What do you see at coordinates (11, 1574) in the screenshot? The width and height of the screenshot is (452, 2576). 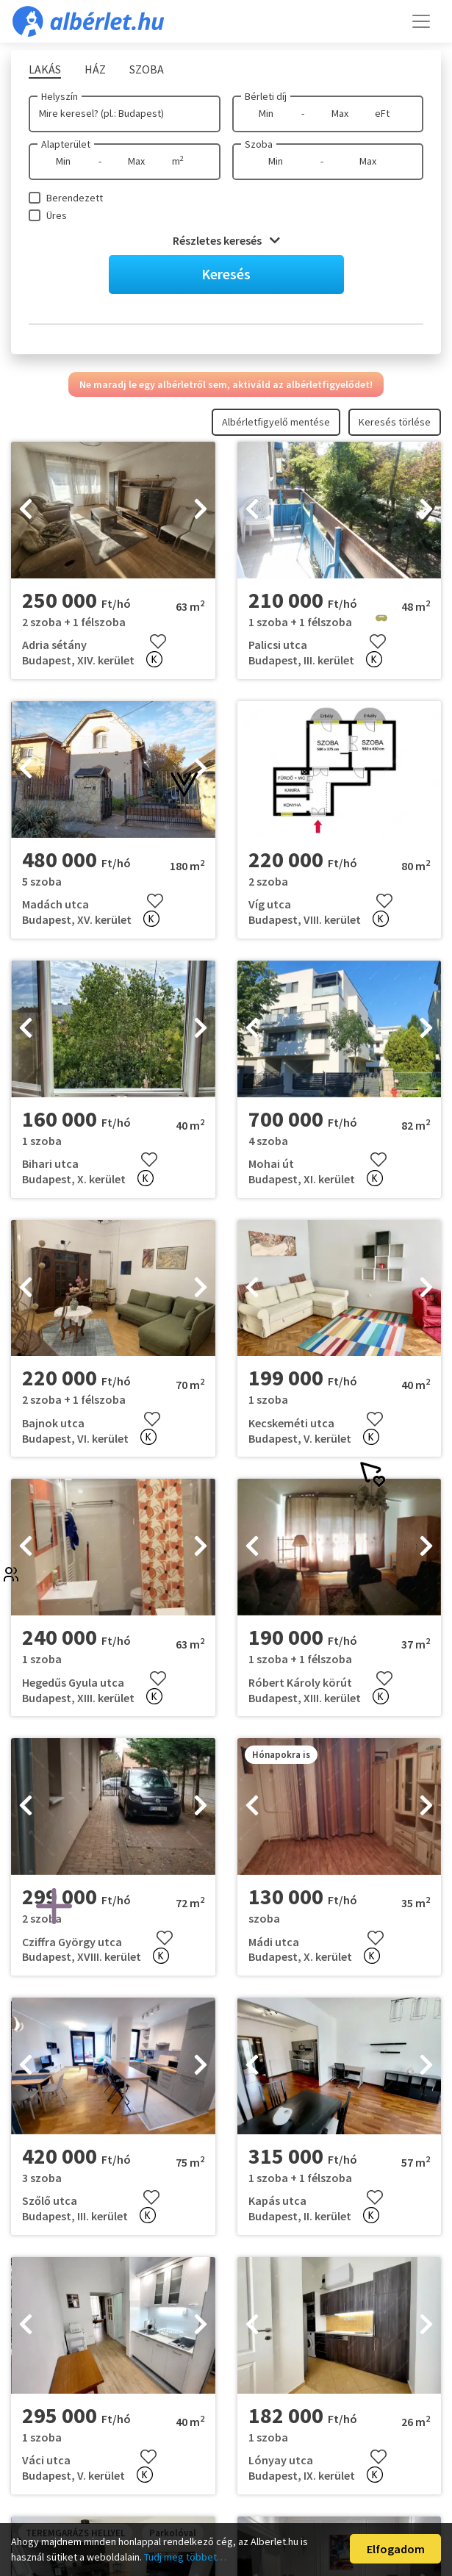 I see `view all users or team members` at bounding box center [11, 1574].